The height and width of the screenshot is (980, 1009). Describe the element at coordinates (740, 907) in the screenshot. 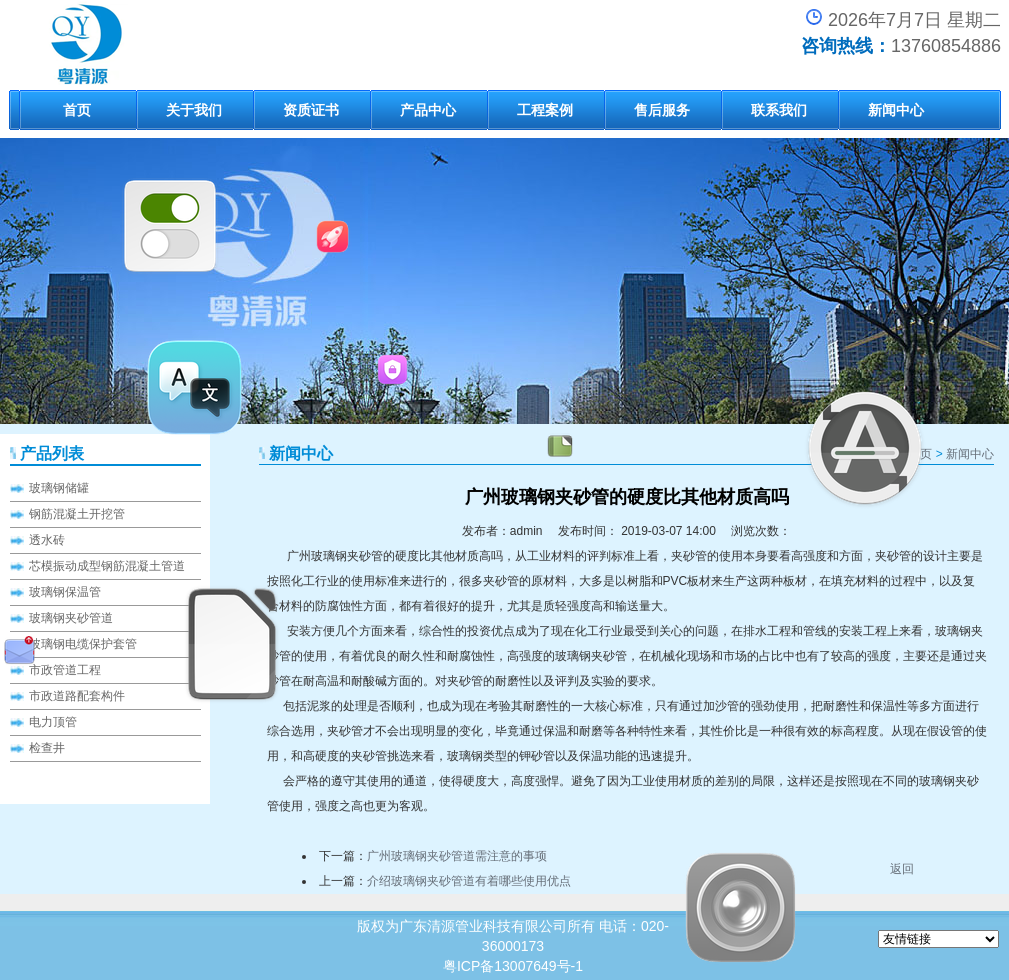

I see `open the camera app` at that location.